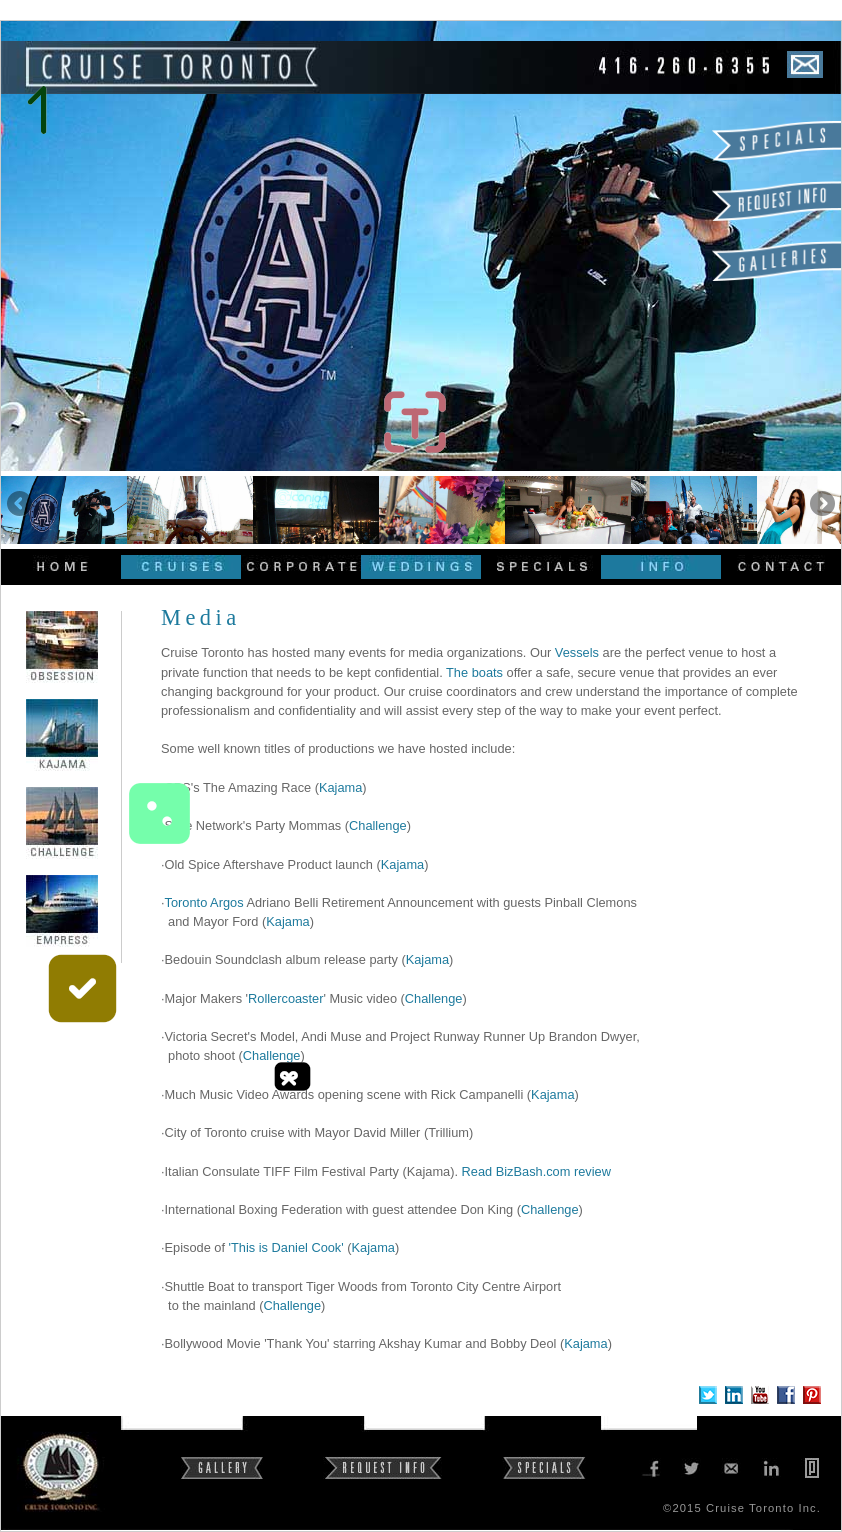  I want to click on roll dice or generate random number, so click(159, 813).